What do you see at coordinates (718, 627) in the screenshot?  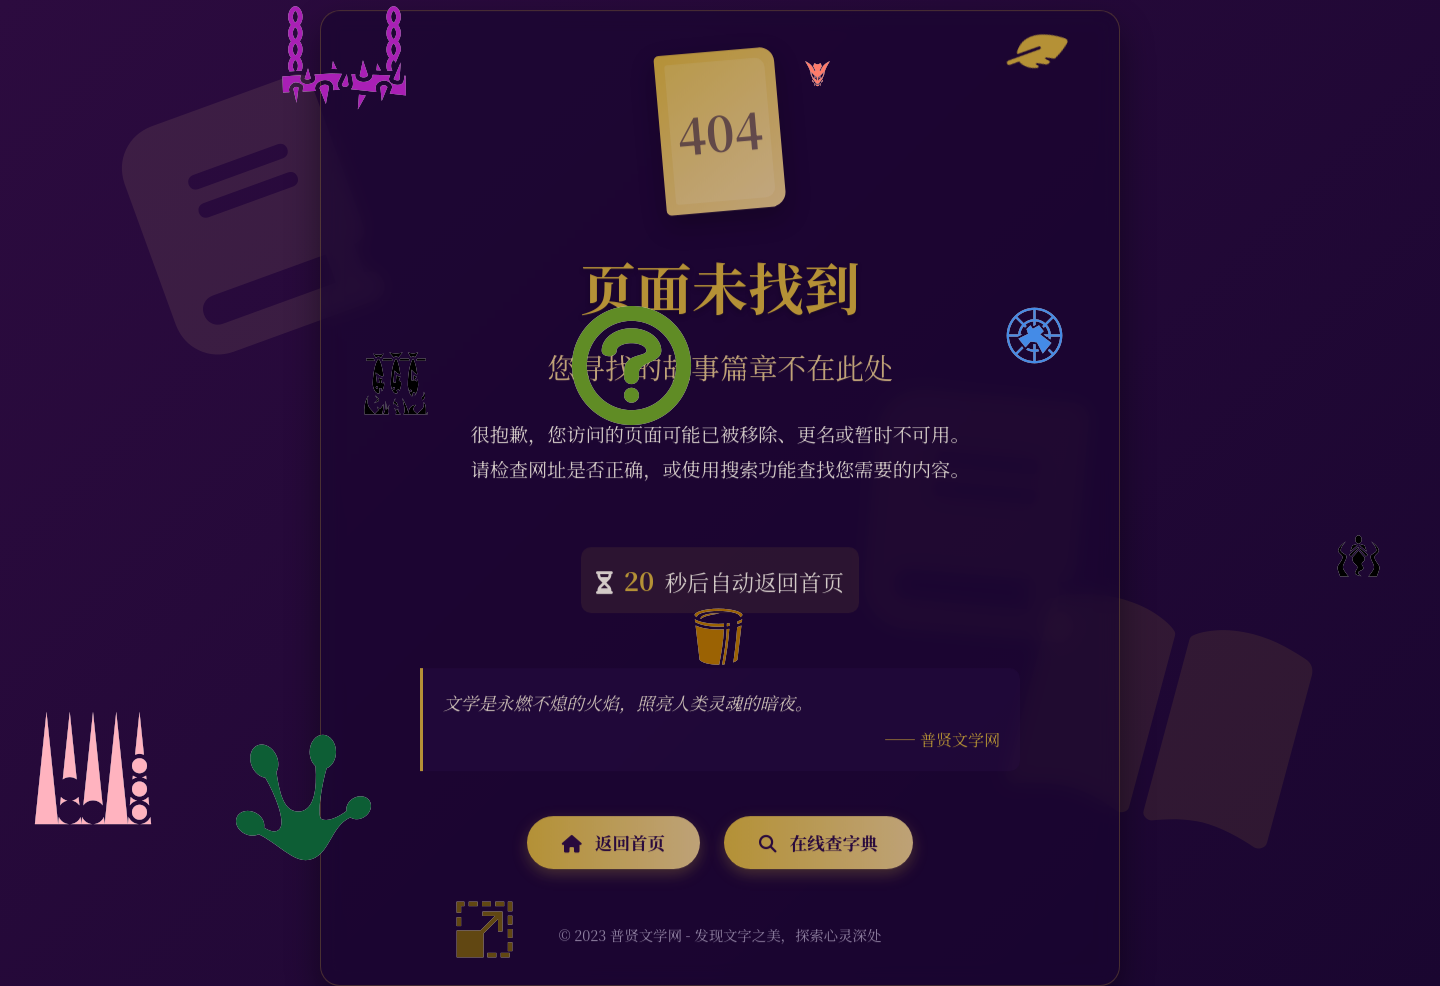 I see `metal bucket item in game inventory` at bounding box center [718, 627].